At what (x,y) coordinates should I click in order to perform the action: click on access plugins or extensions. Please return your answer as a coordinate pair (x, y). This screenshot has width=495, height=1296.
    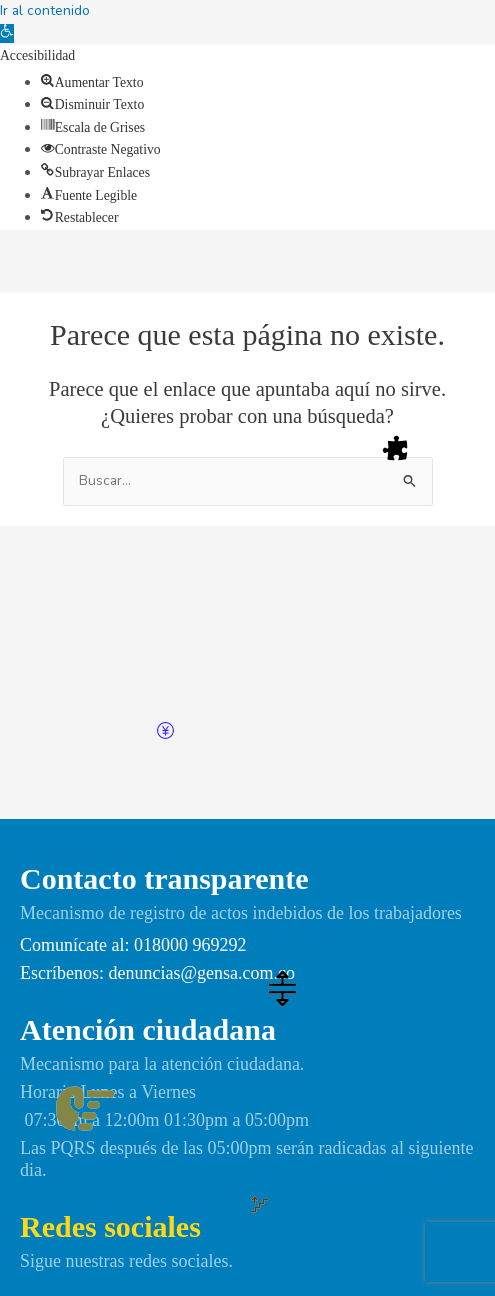
    Looking at the image, I should click on (395, 448).